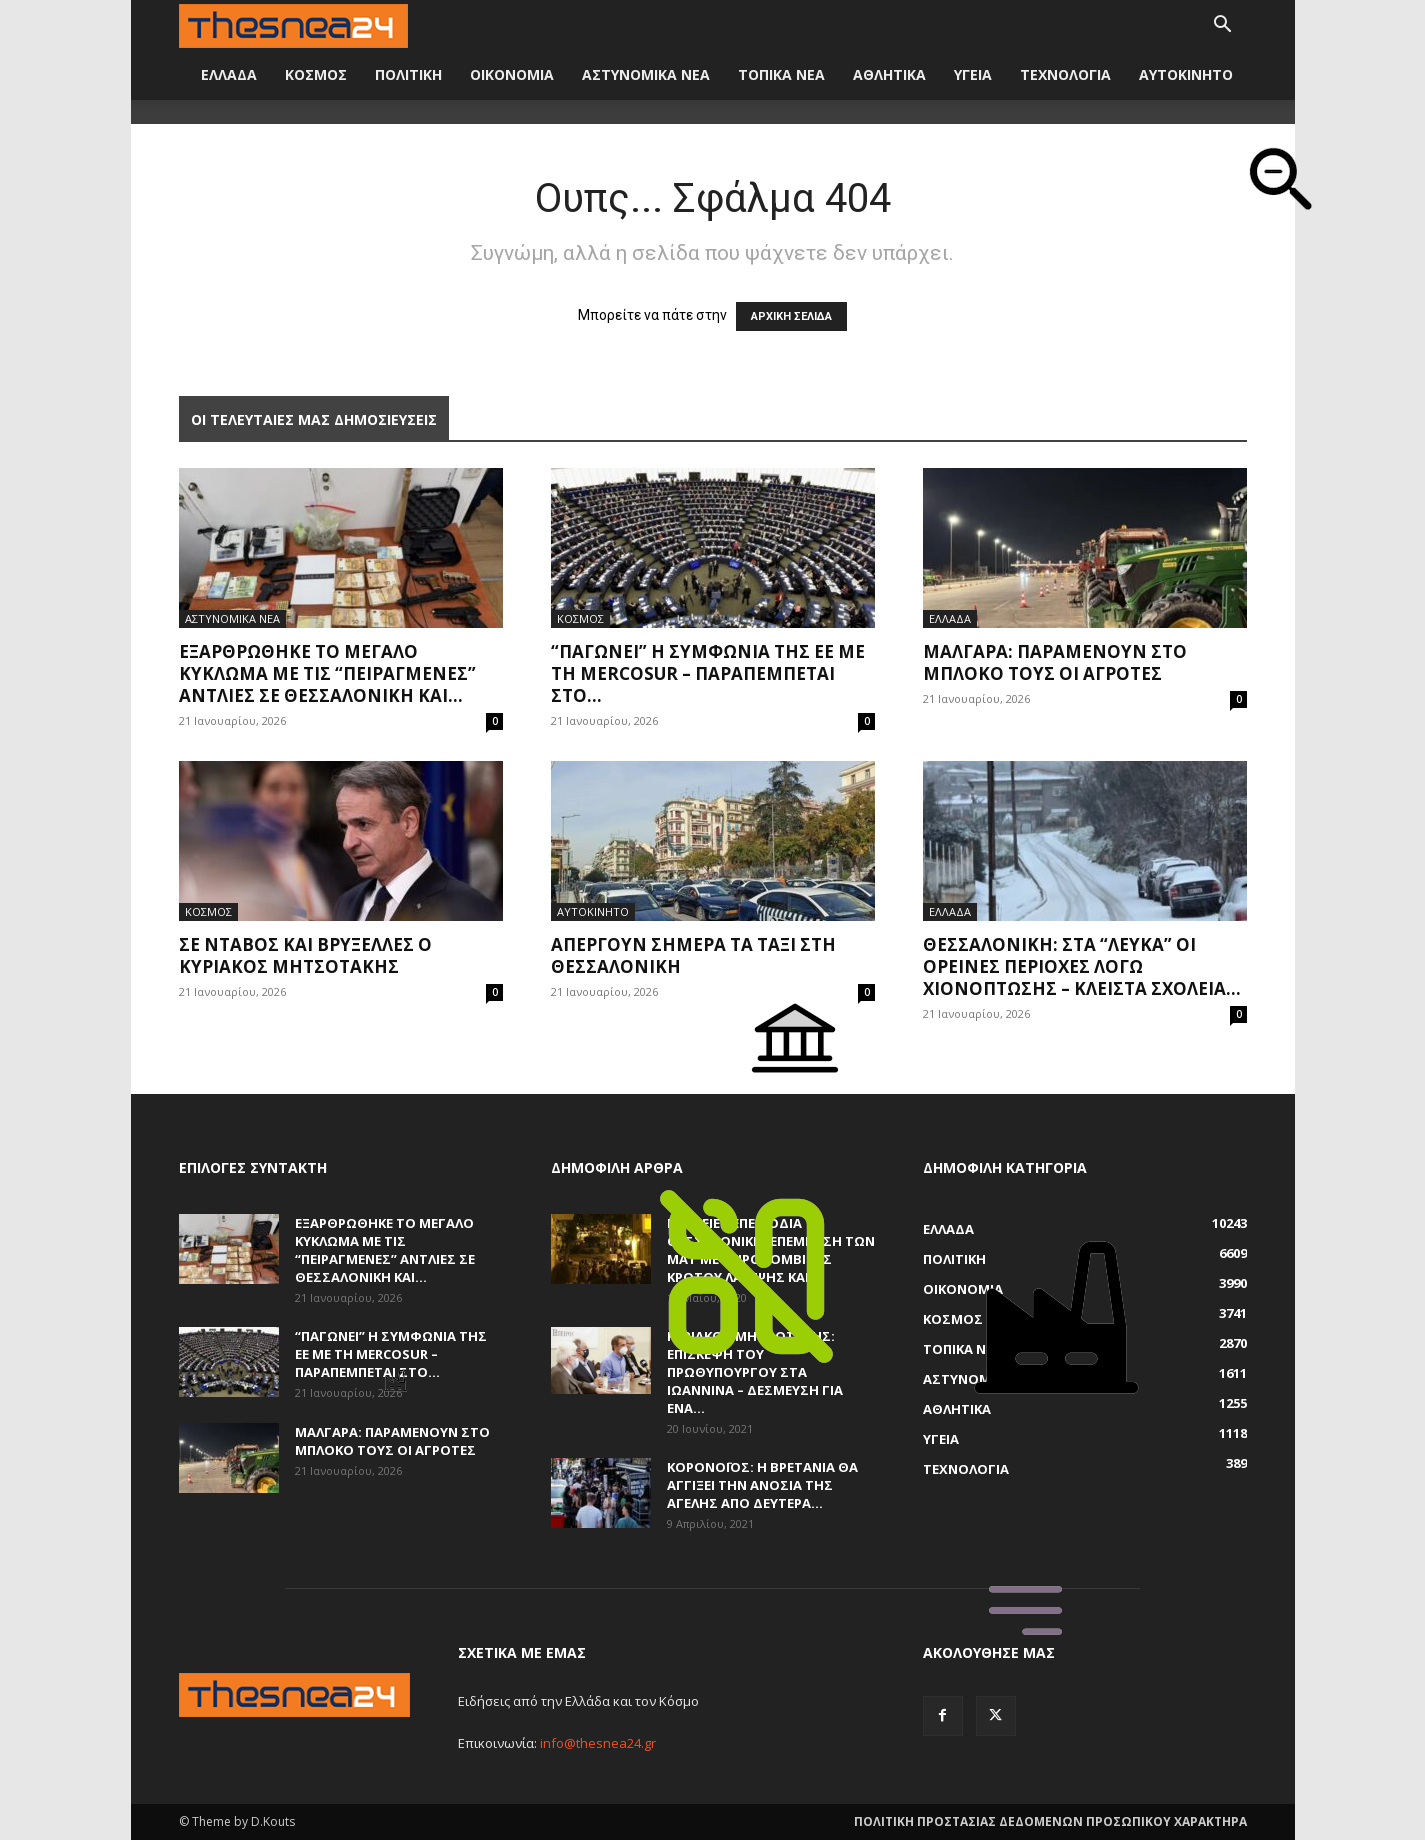 The width and height of the screenshot is (1425, 1840). What do you see at coordinates (1056, 1323) in the screenshot?
I see `view manufacturing or production settings` at bounding box center [1056, 1323].